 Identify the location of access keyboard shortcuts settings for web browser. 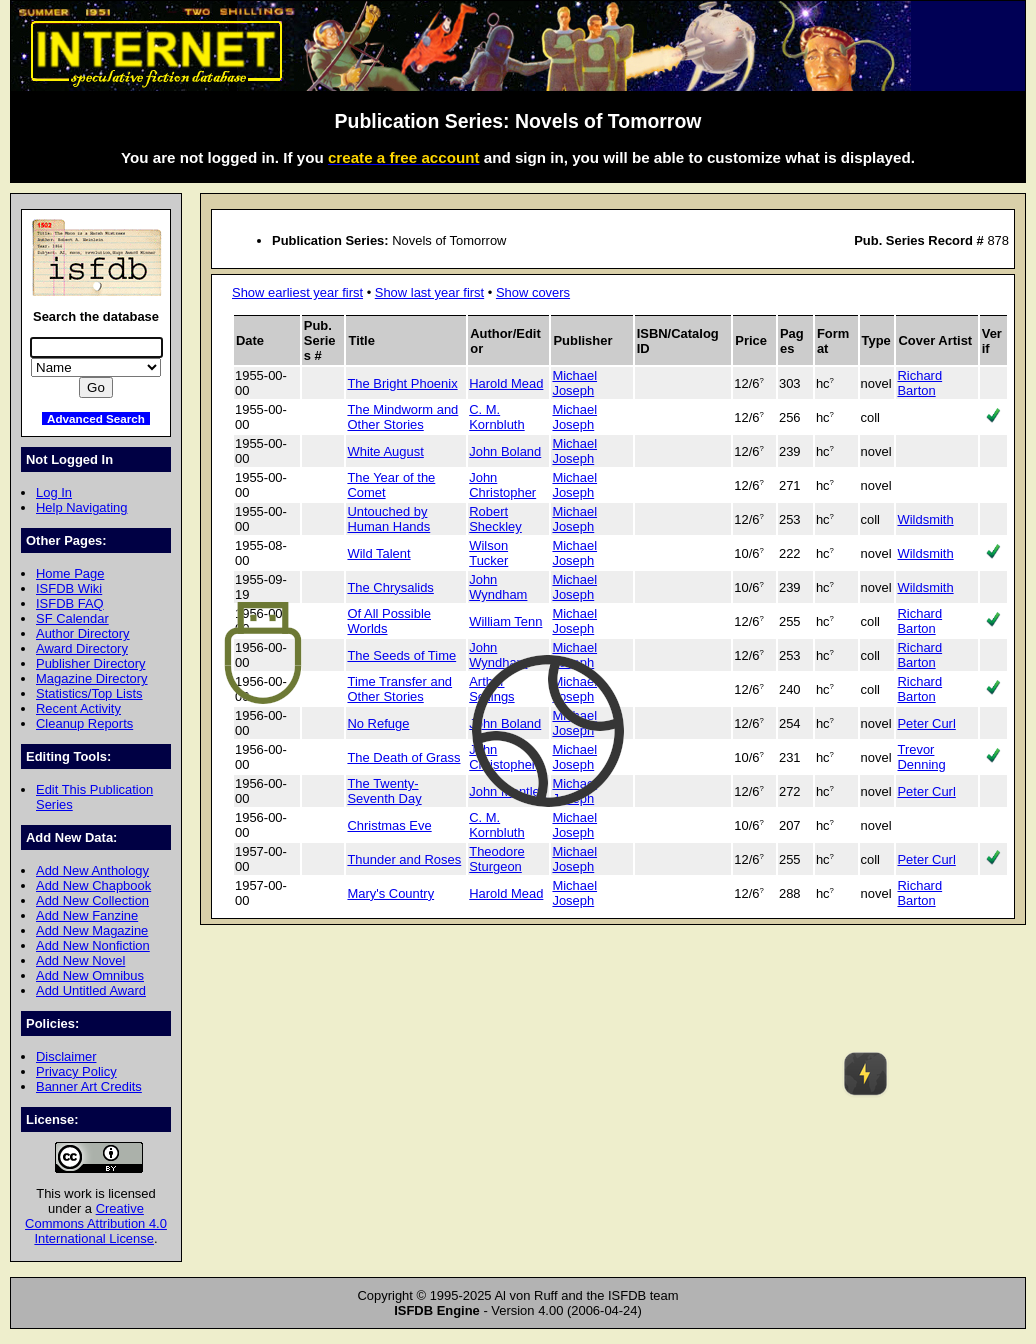
(865, 1074).